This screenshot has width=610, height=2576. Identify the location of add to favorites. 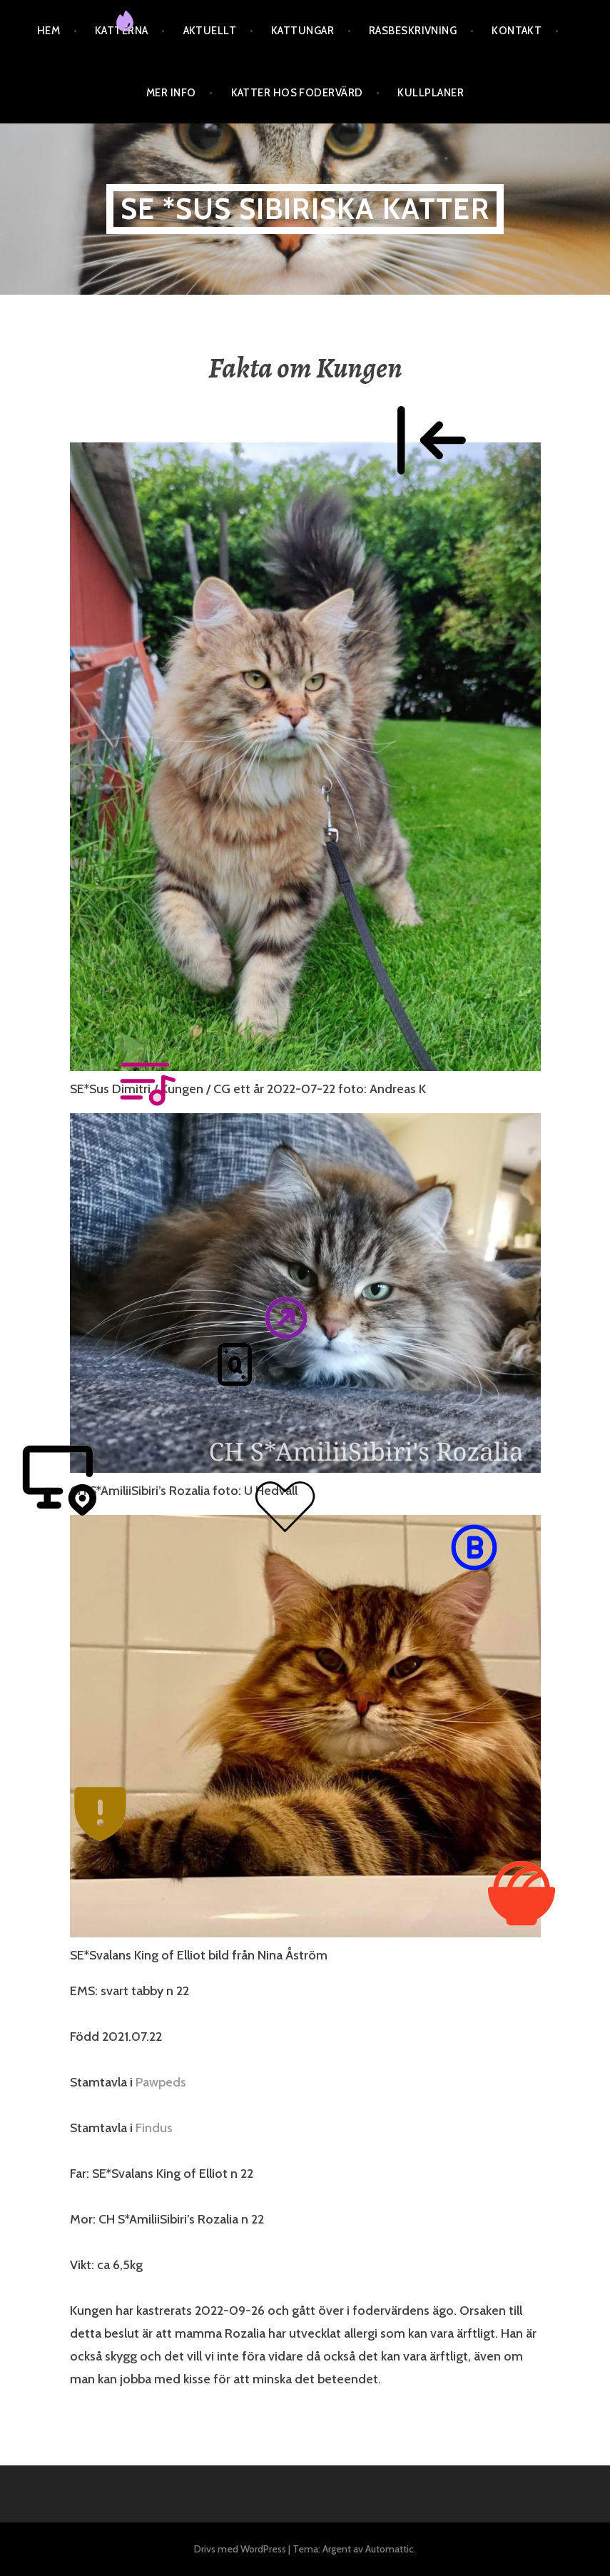
(285, 1504).